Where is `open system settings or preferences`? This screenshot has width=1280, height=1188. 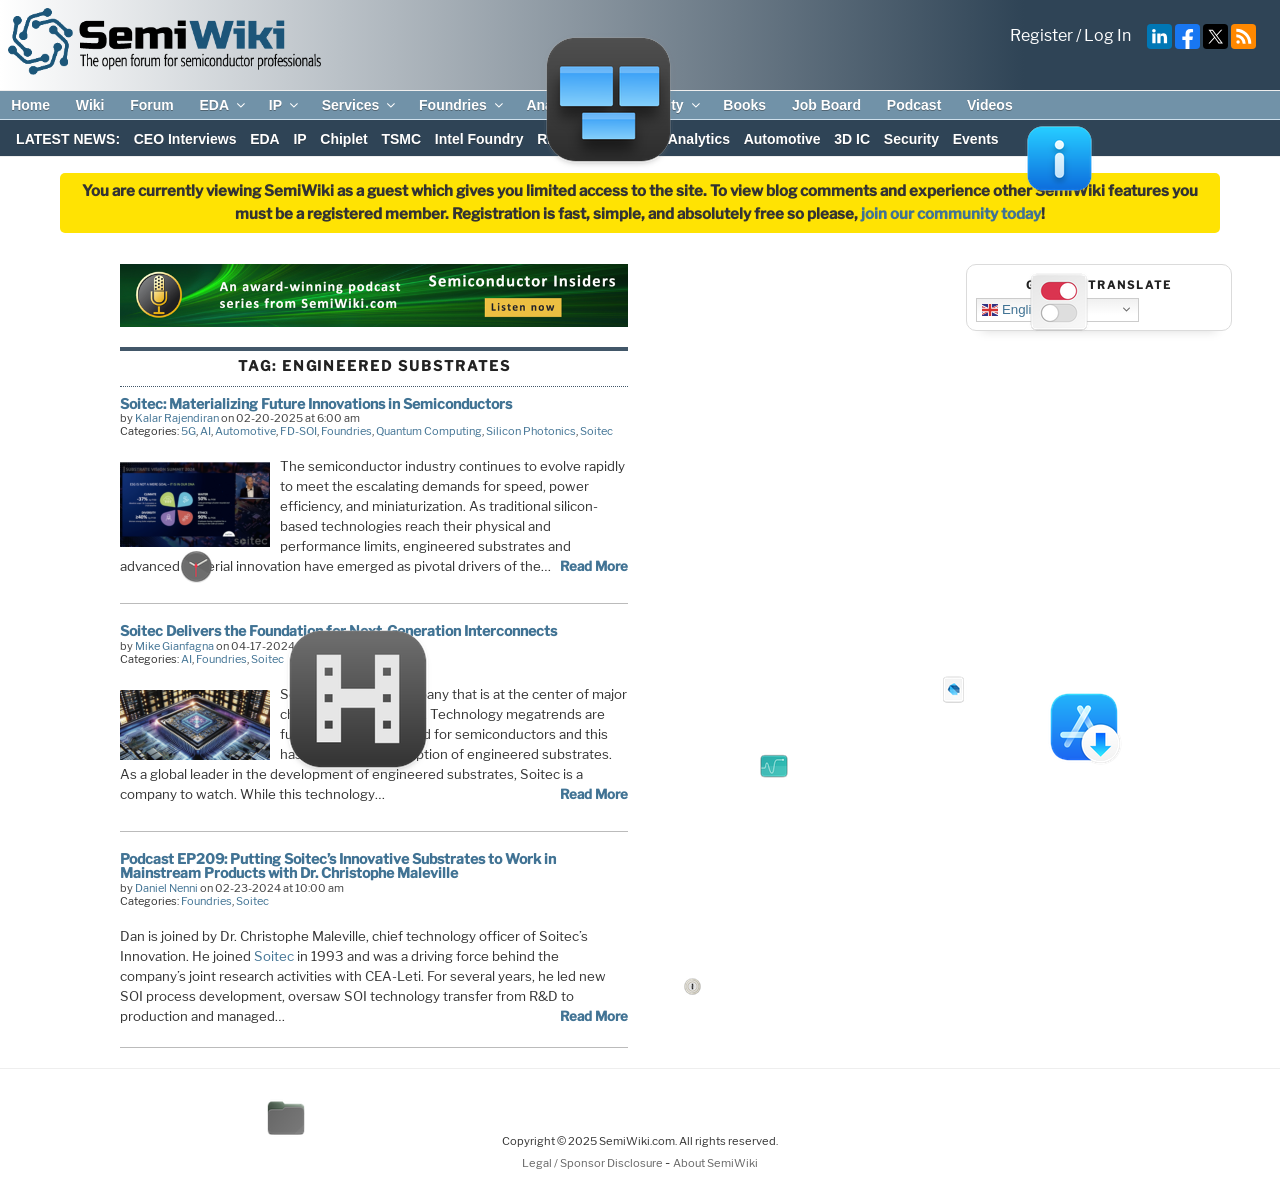 open system settings or preferences is located at coordinates (1059, 302).